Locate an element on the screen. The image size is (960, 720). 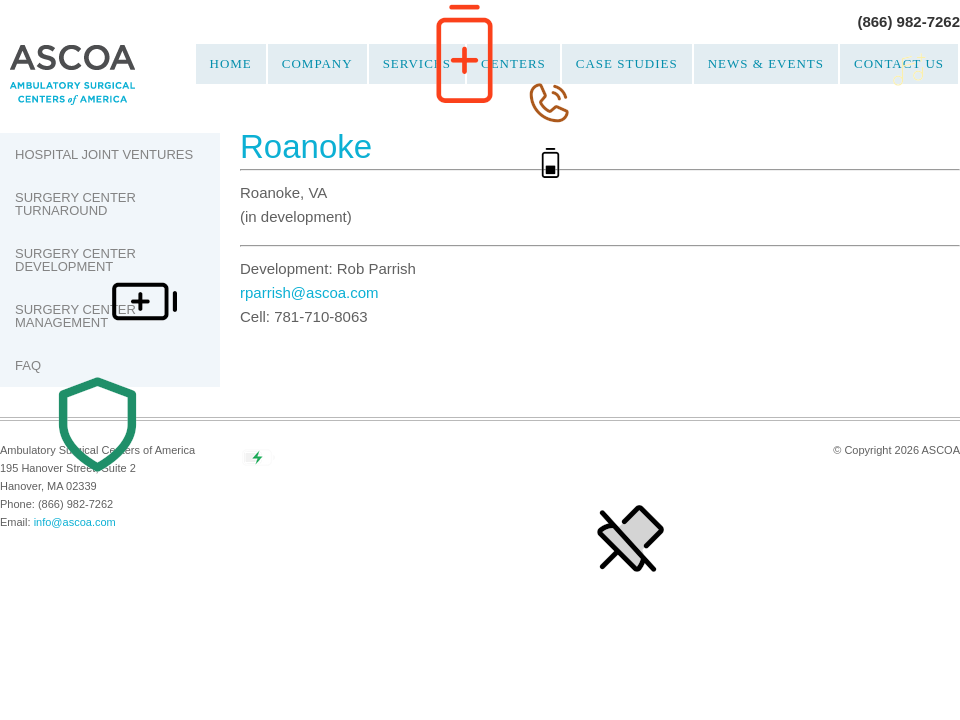
battery at 60% and currently charging is located at coordinates (258, 457).